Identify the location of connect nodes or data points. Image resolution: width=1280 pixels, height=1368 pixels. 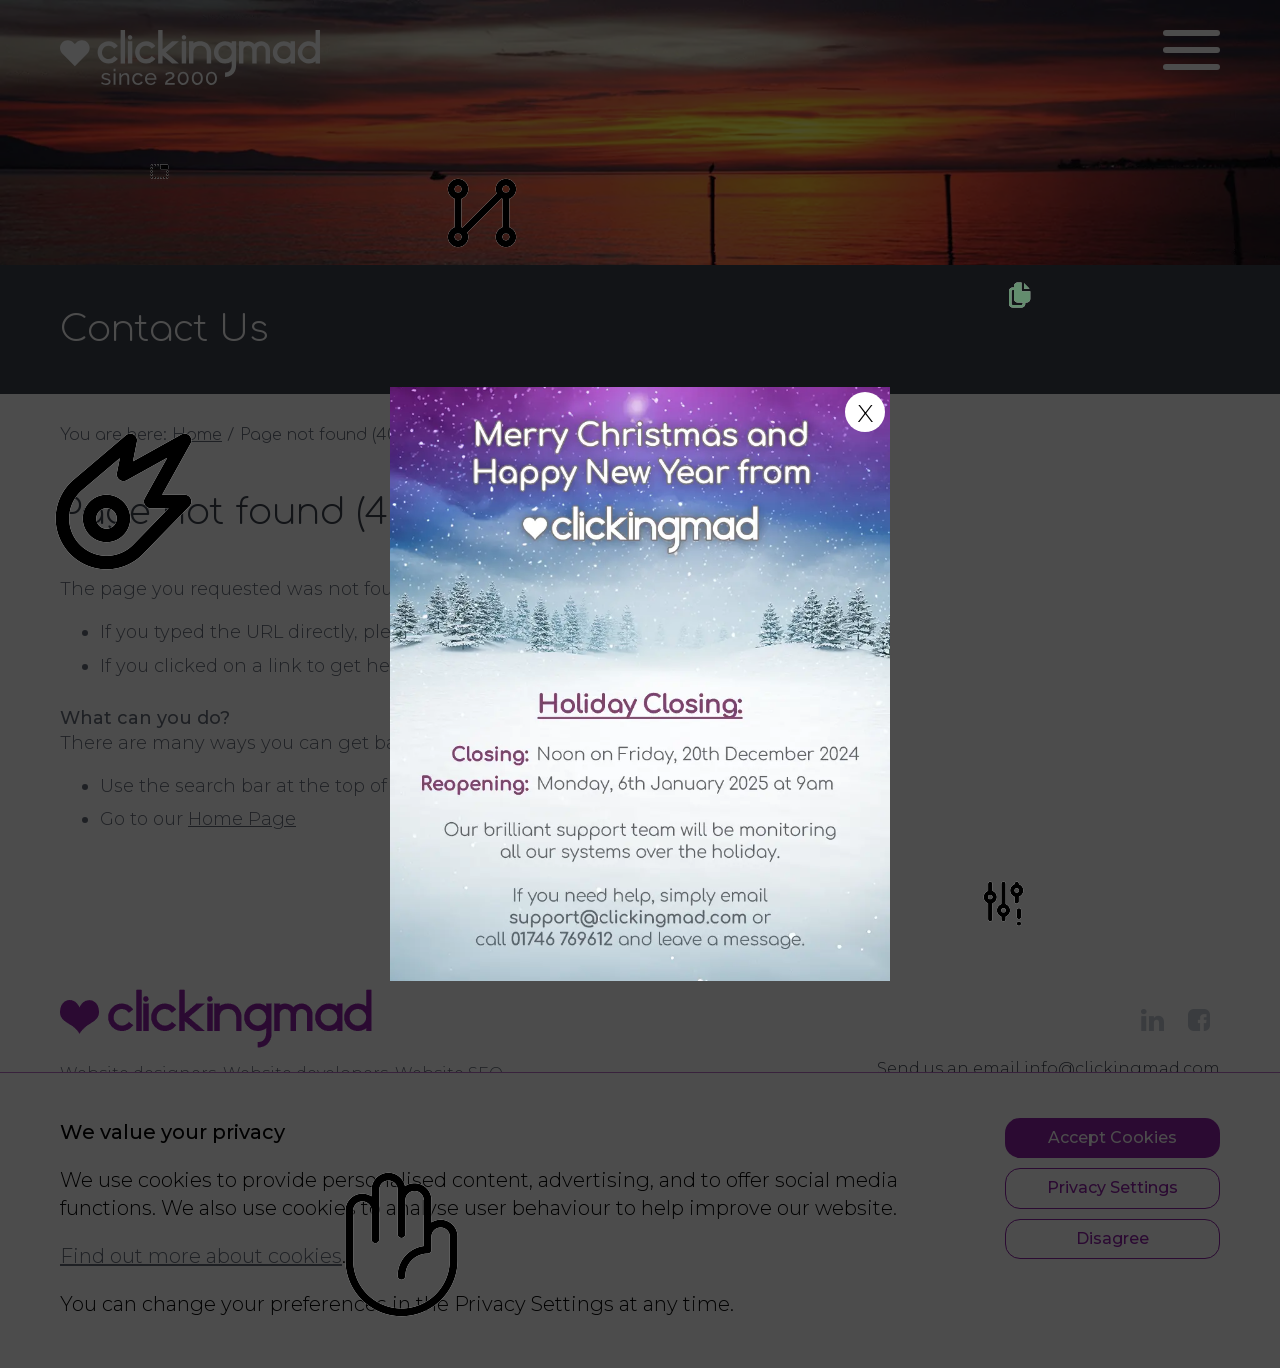
(482, 213).